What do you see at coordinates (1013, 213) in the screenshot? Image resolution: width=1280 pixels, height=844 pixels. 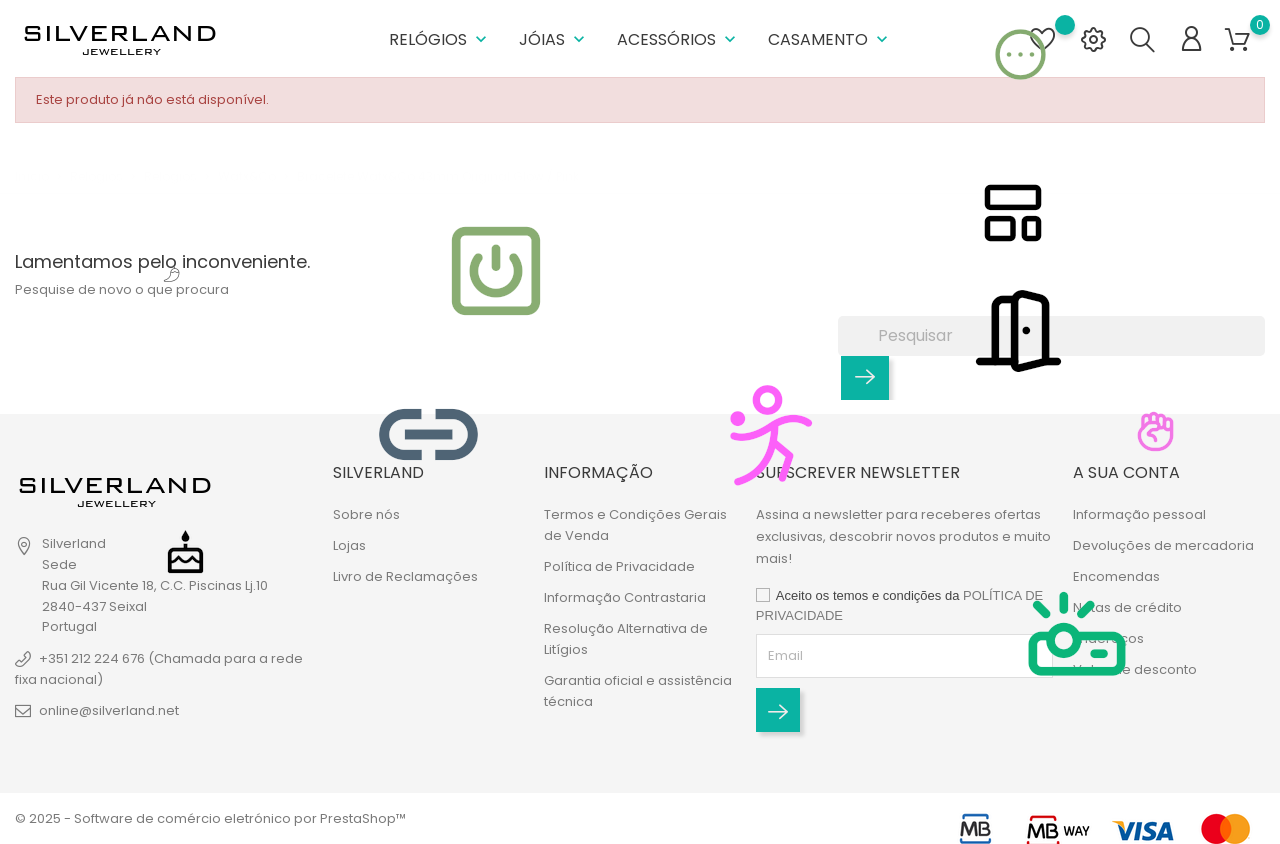 I see `select a page layout template` at bounding box center [1013, 213].